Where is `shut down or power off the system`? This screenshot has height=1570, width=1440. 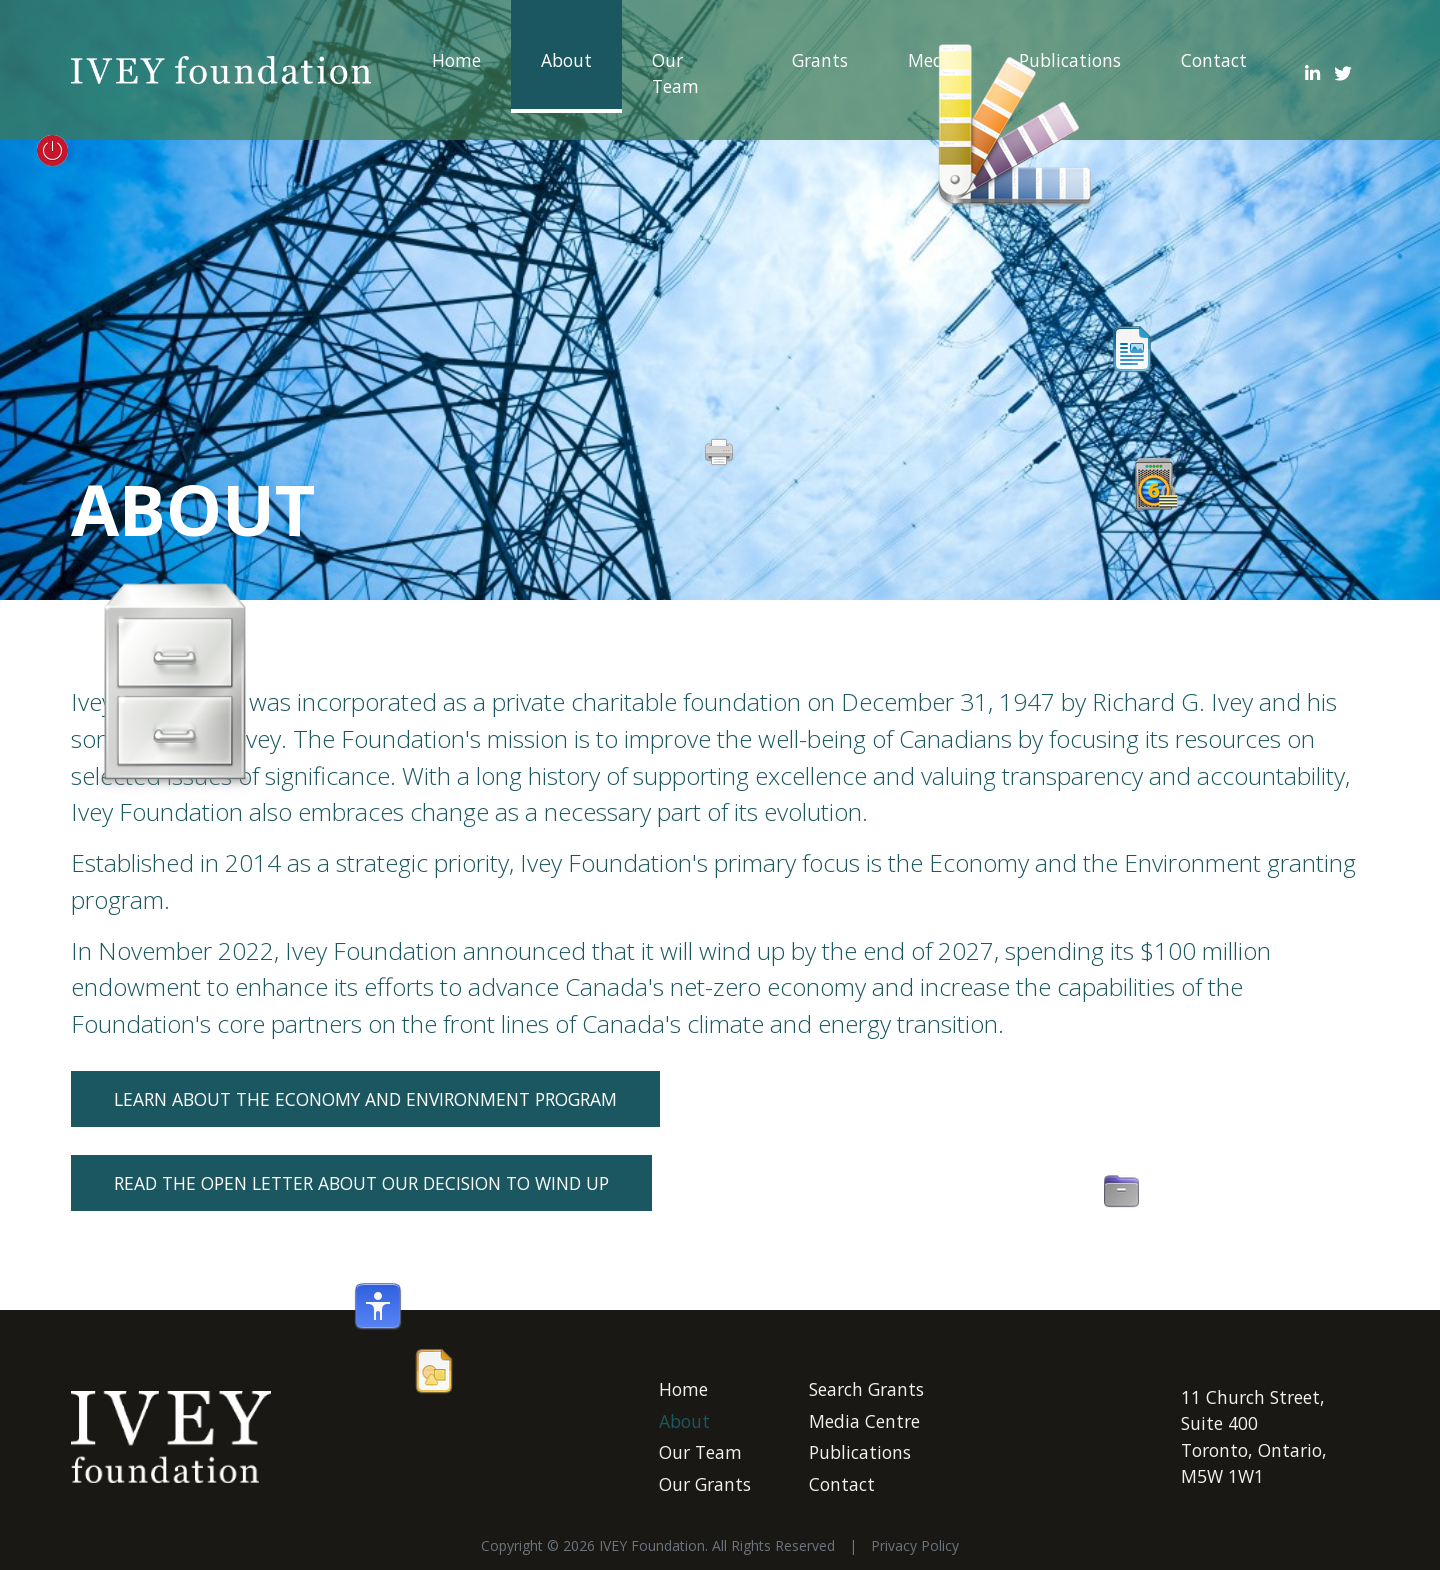
shut down or power off the system is located at coordinates (53, 151).